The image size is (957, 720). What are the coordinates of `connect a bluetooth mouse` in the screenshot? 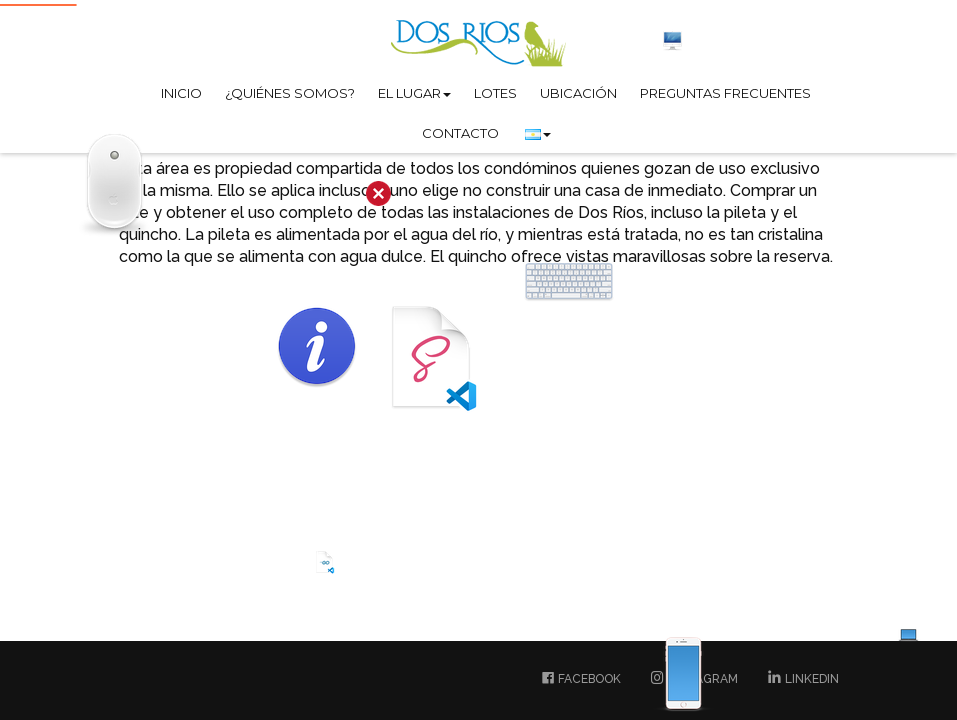 It's located at (114, 184).